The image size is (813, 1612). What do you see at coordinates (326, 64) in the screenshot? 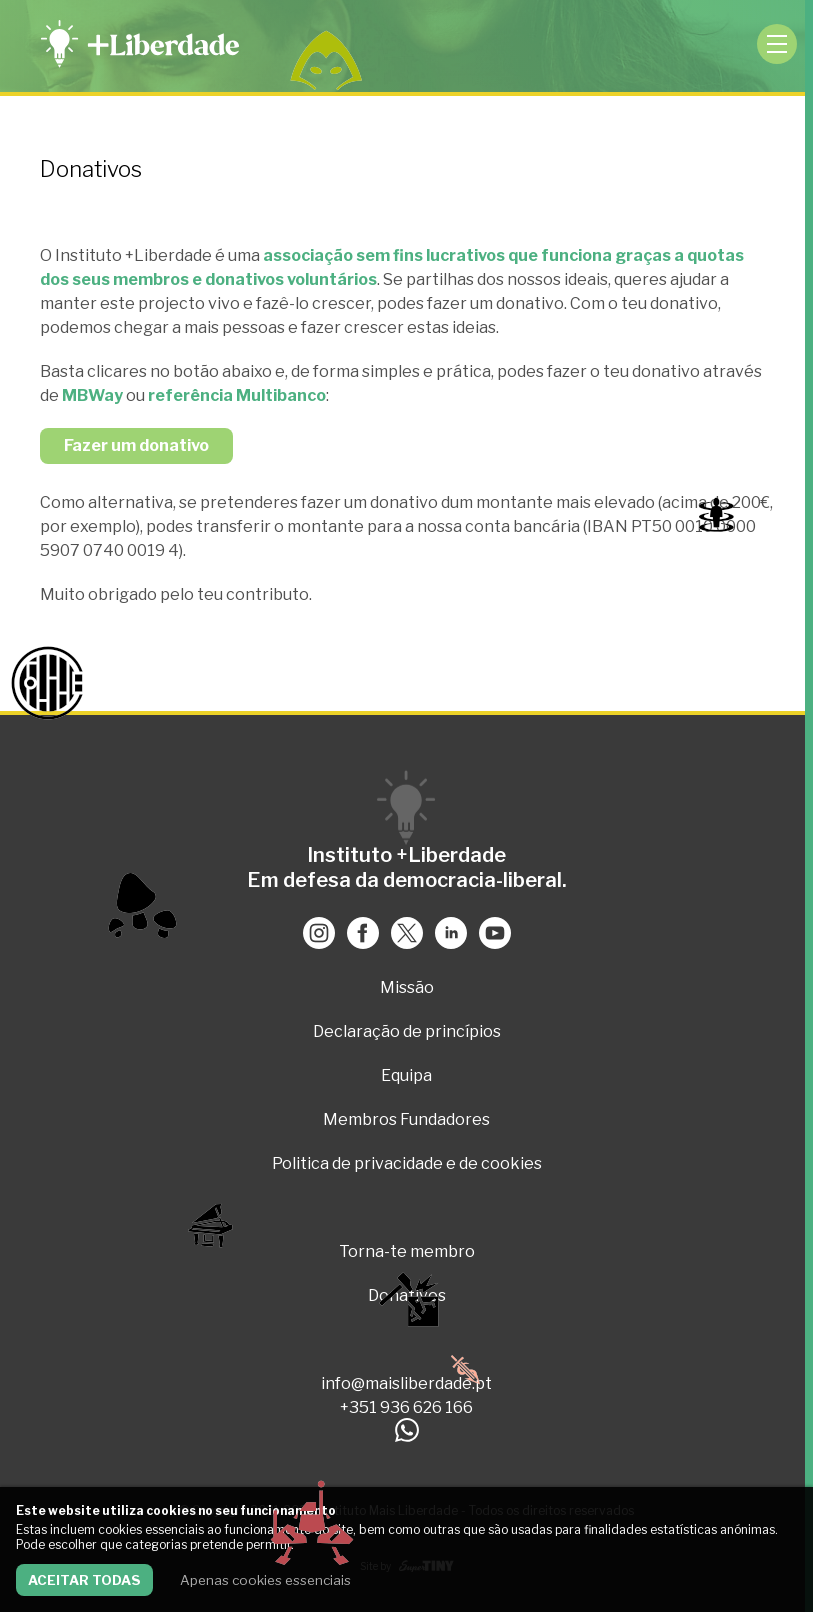
I see `select hooded character or rogue class` at bounding box center [326, 64].